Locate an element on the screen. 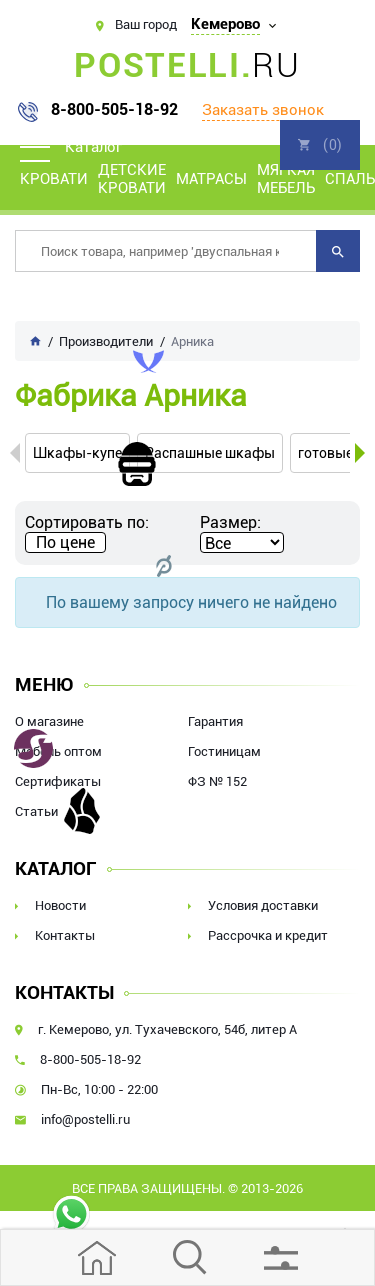 This screenshot has width=375, height=1286. shelly smart home brand logo is located at coordinates (33, 748).